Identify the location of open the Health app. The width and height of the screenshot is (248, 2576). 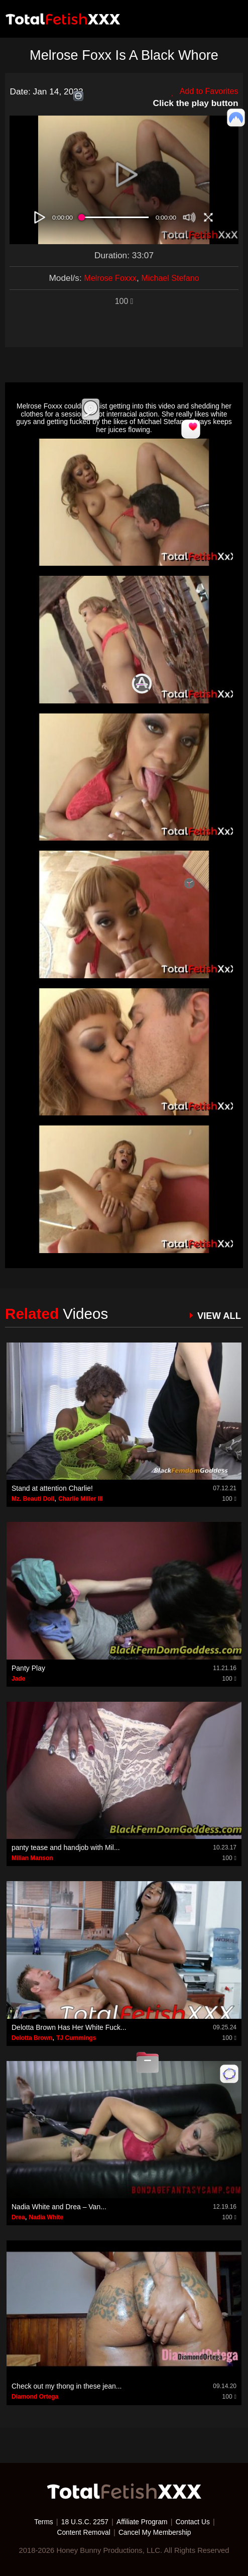
(191, 429).